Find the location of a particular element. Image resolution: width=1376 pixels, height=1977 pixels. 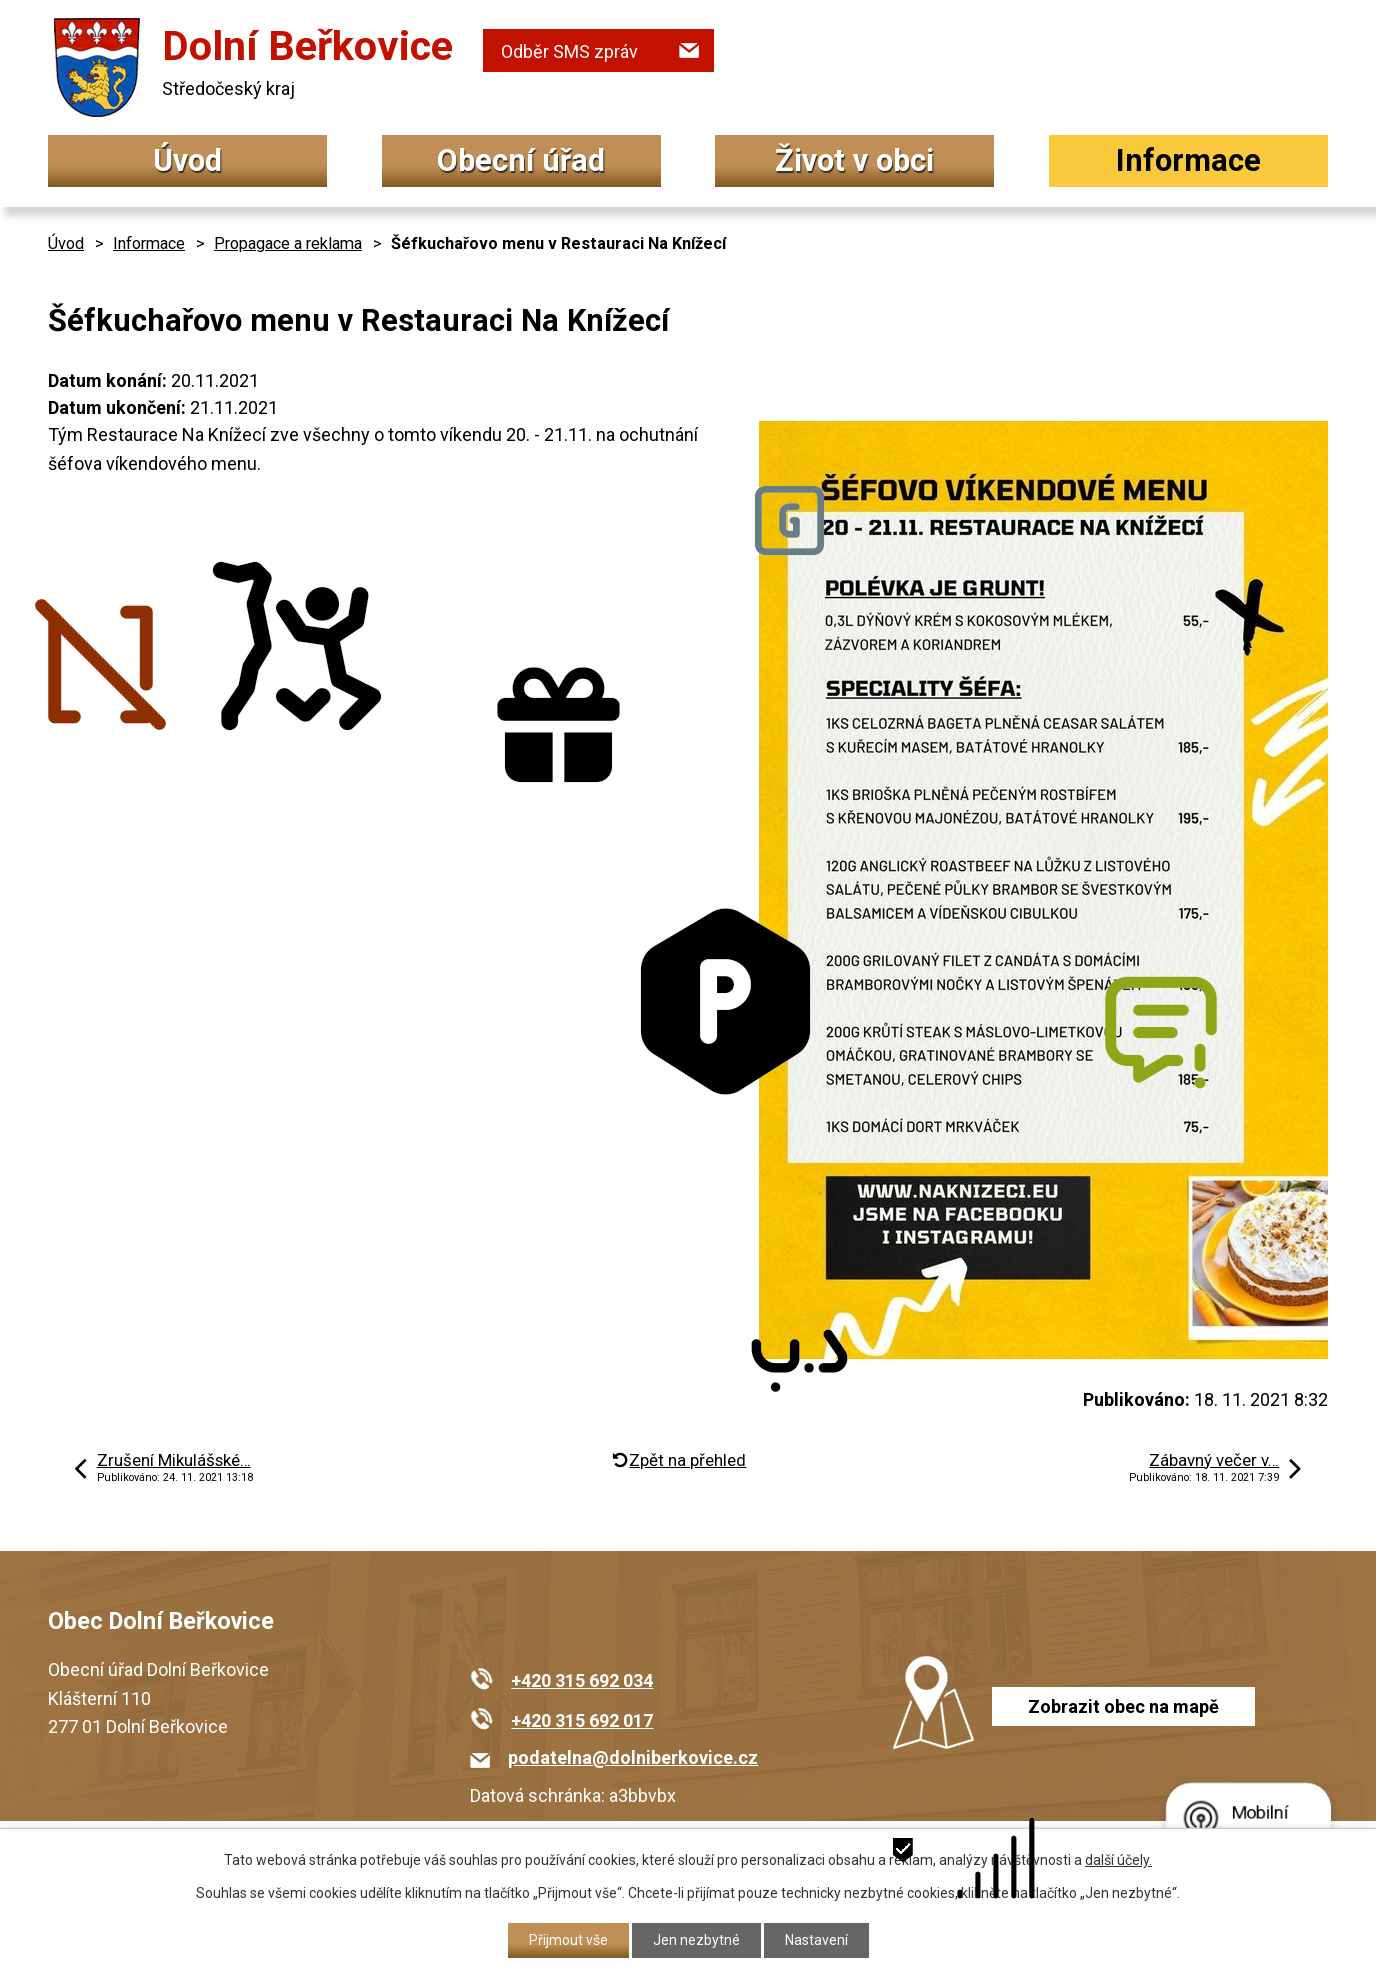

message requires attention or action is located at coordinates (1161, 1027).